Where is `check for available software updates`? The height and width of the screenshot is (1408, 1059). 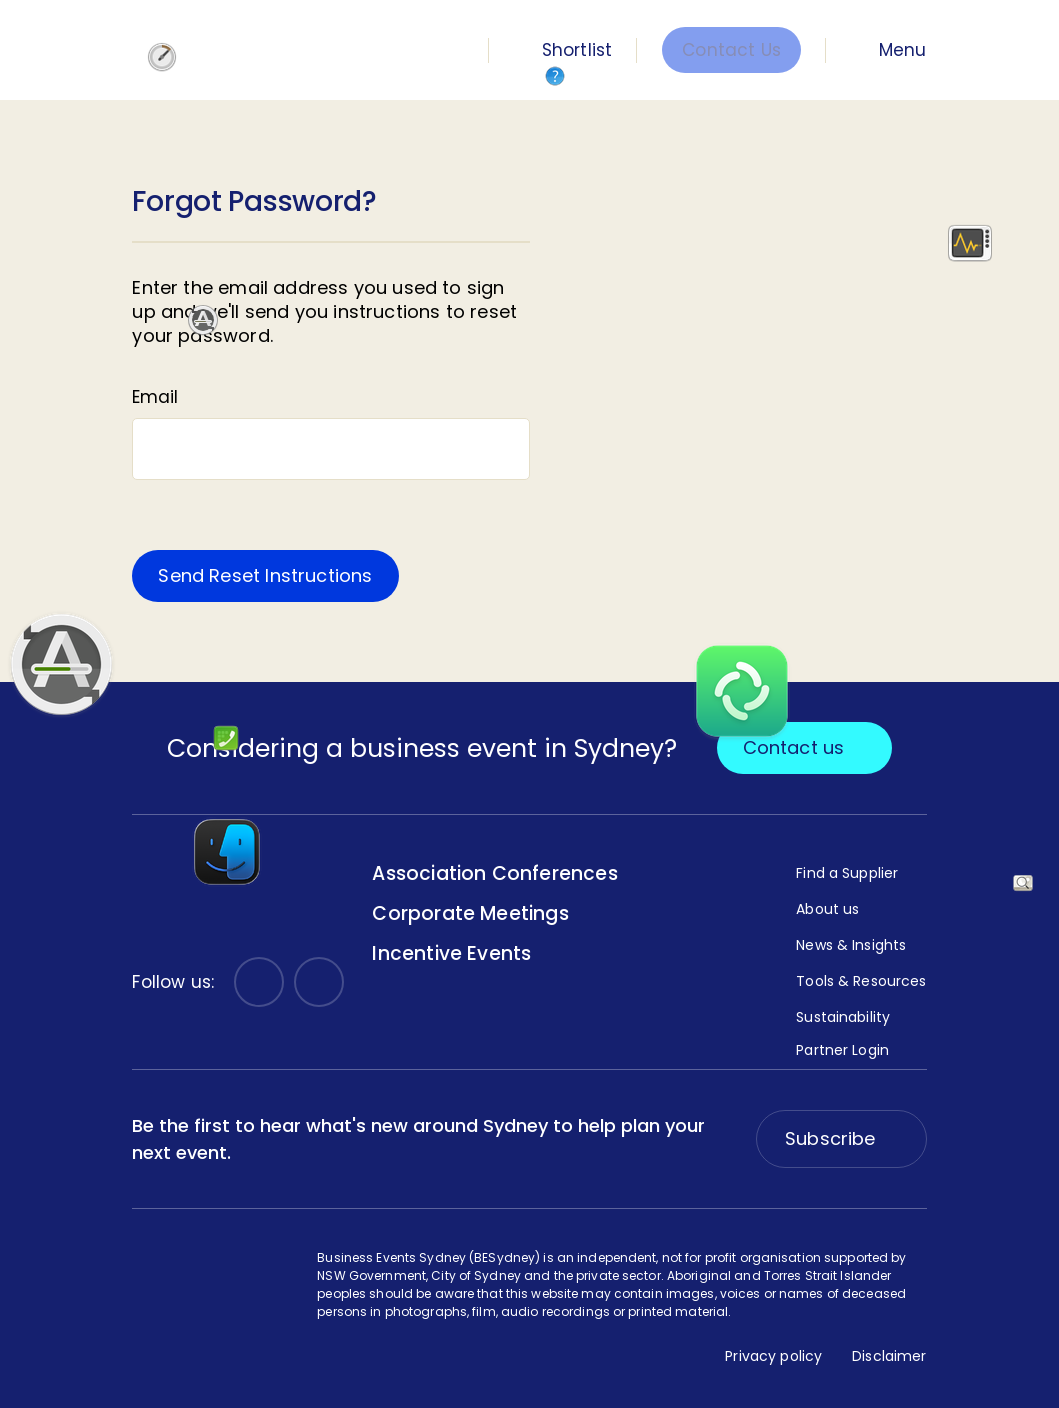 check for available software updates is located at coordinates (61, 664).